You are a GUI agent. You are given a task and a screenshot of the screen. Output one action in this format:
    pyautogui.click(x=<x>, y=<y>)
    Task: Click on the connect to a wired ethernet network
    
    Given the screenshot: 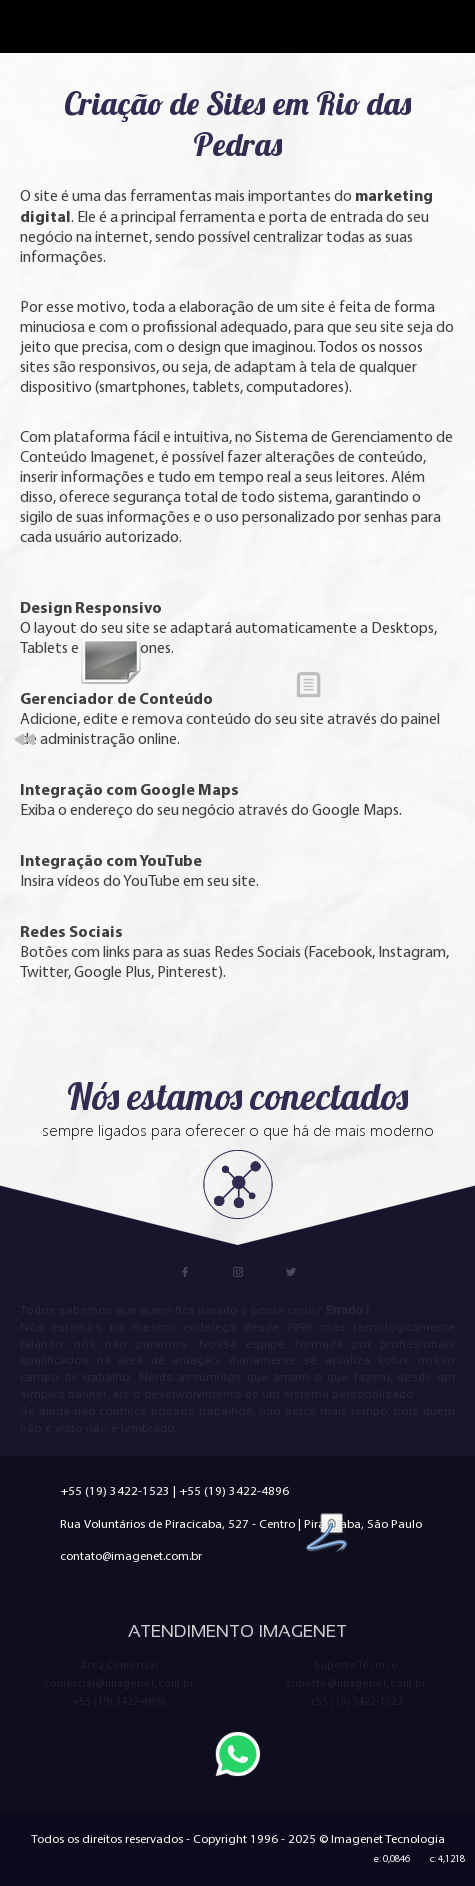 What is the action you would take?
    pyautogui.click(x=326, y=1532)
    